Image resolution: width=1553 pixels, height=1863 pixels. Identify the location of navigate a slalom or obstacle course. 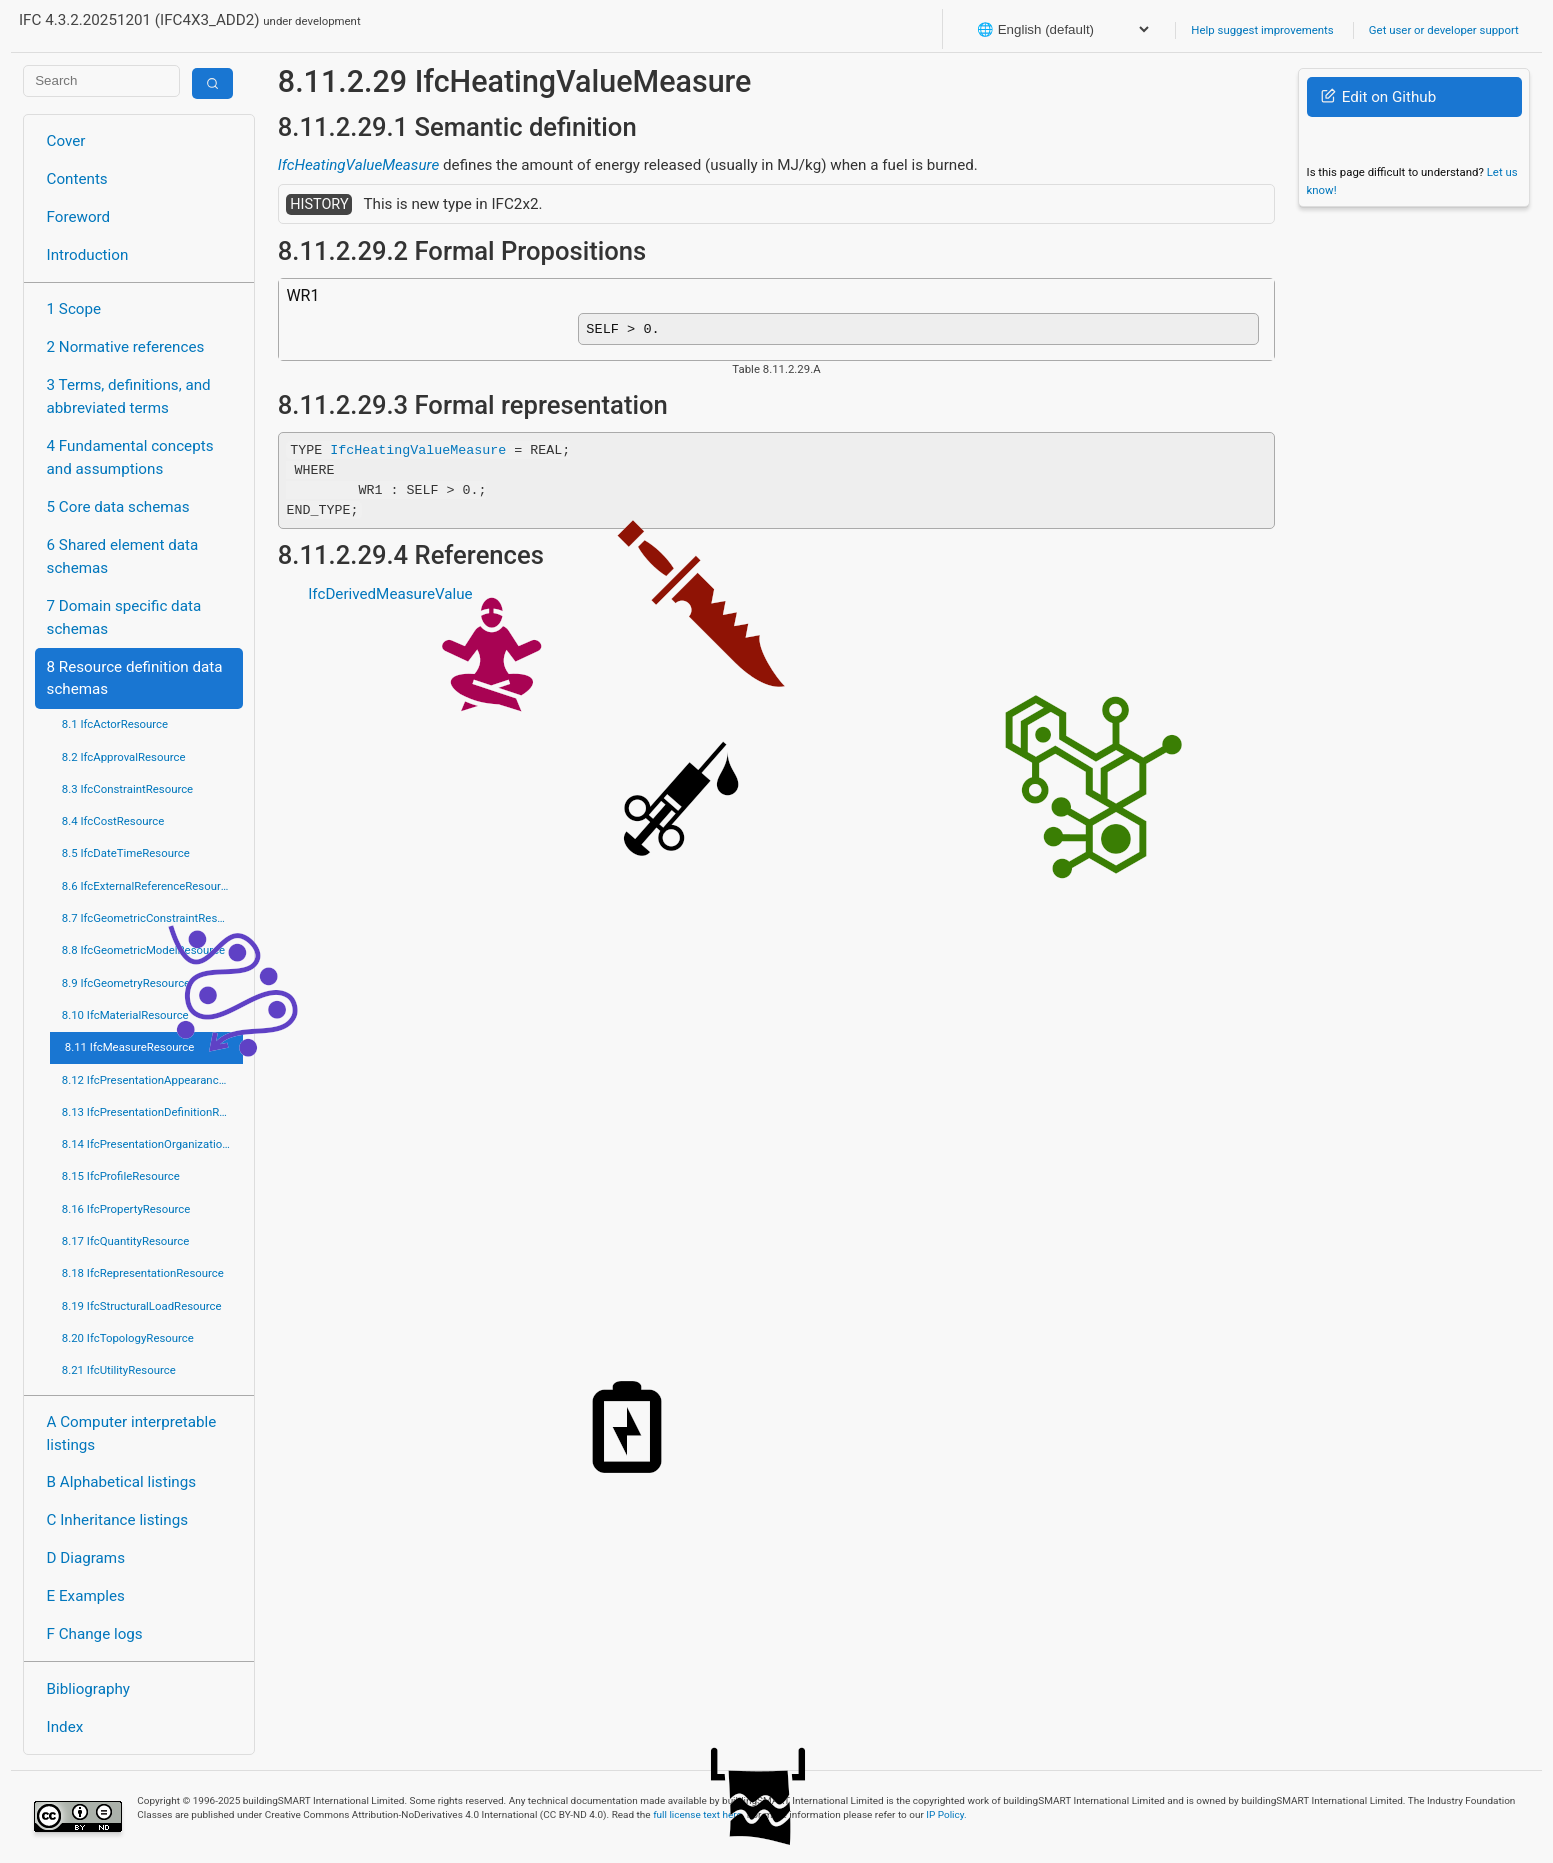
(233, 991).